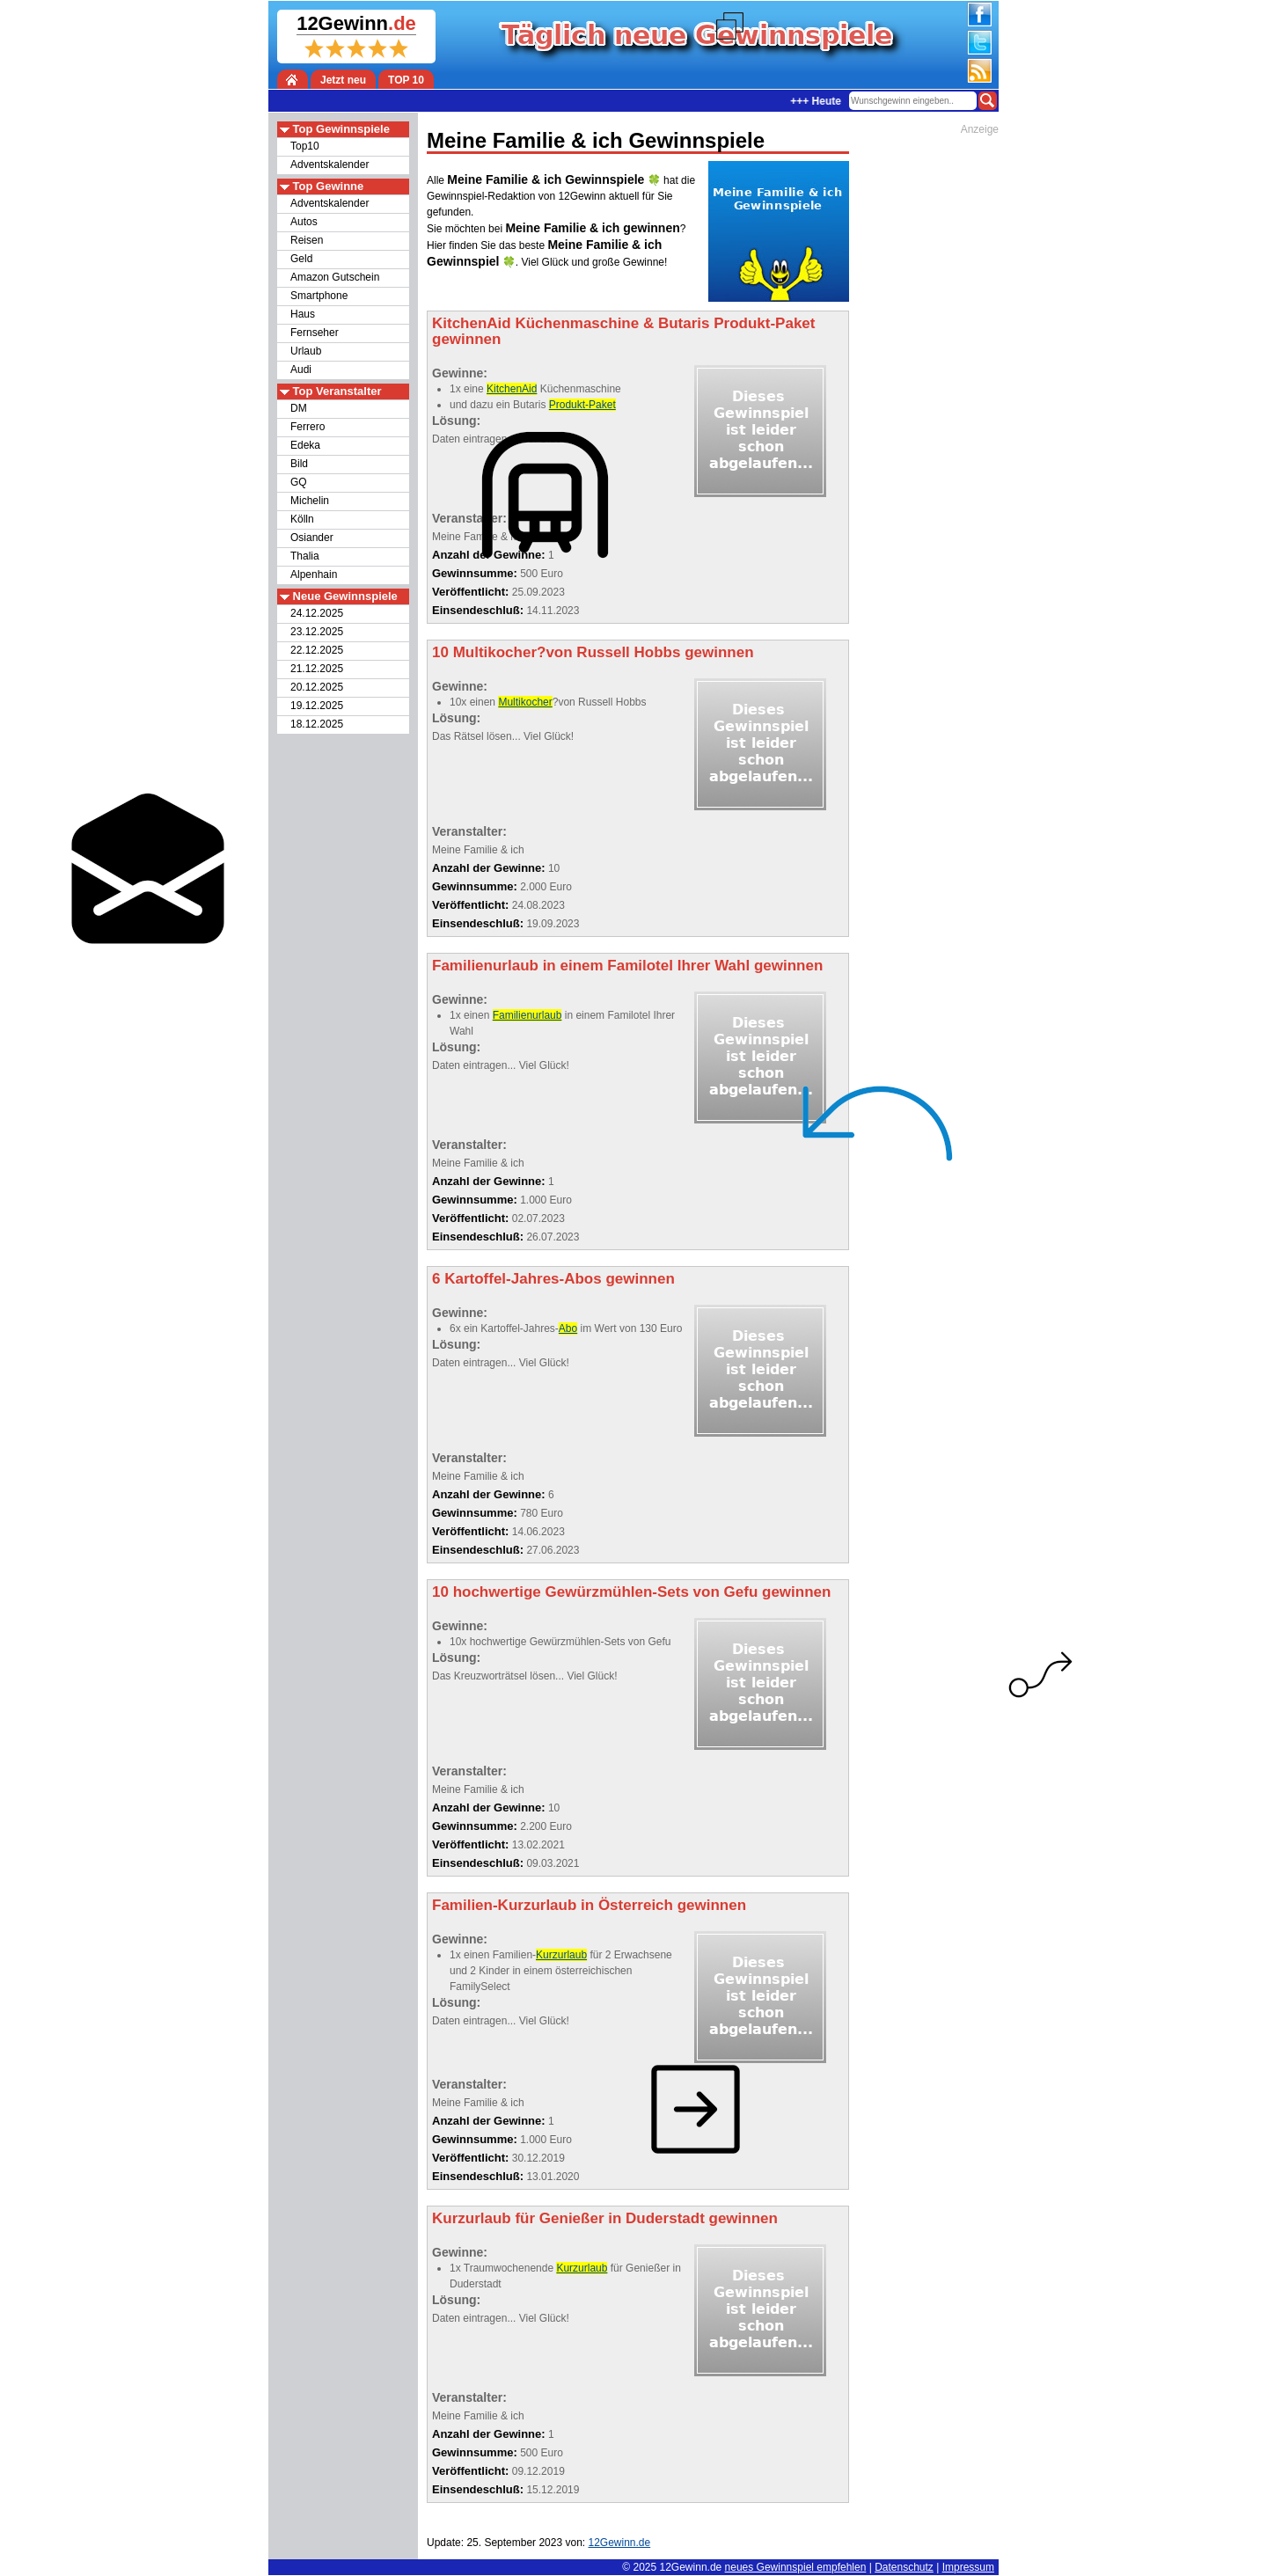  What do you see at coordinates (880, 1117) in the screenshot?
I see `undo previous action` at bounding box center [880, 1117].